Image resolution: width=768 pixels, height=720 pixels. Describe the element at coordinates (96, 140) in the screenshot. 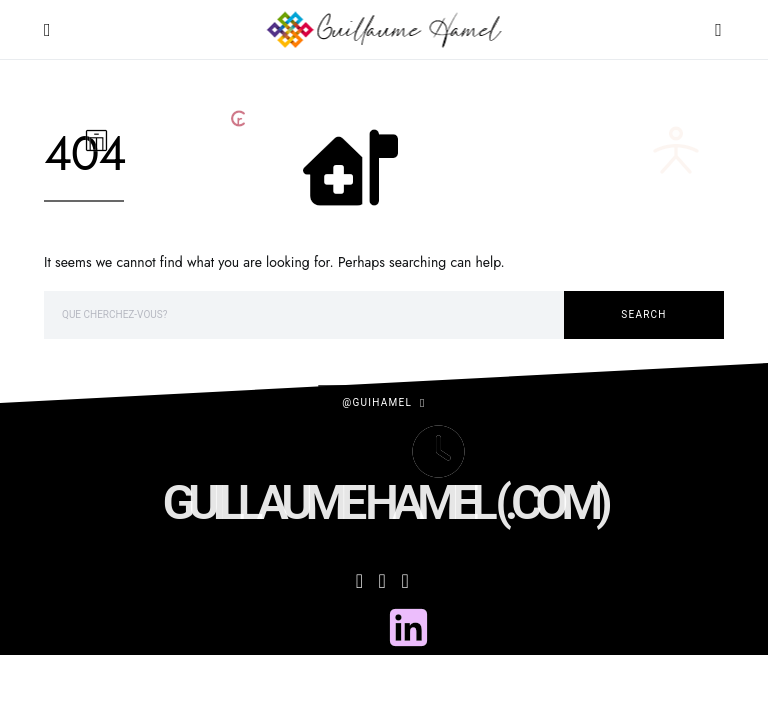

I see `indicates elevator access or location` at that location.